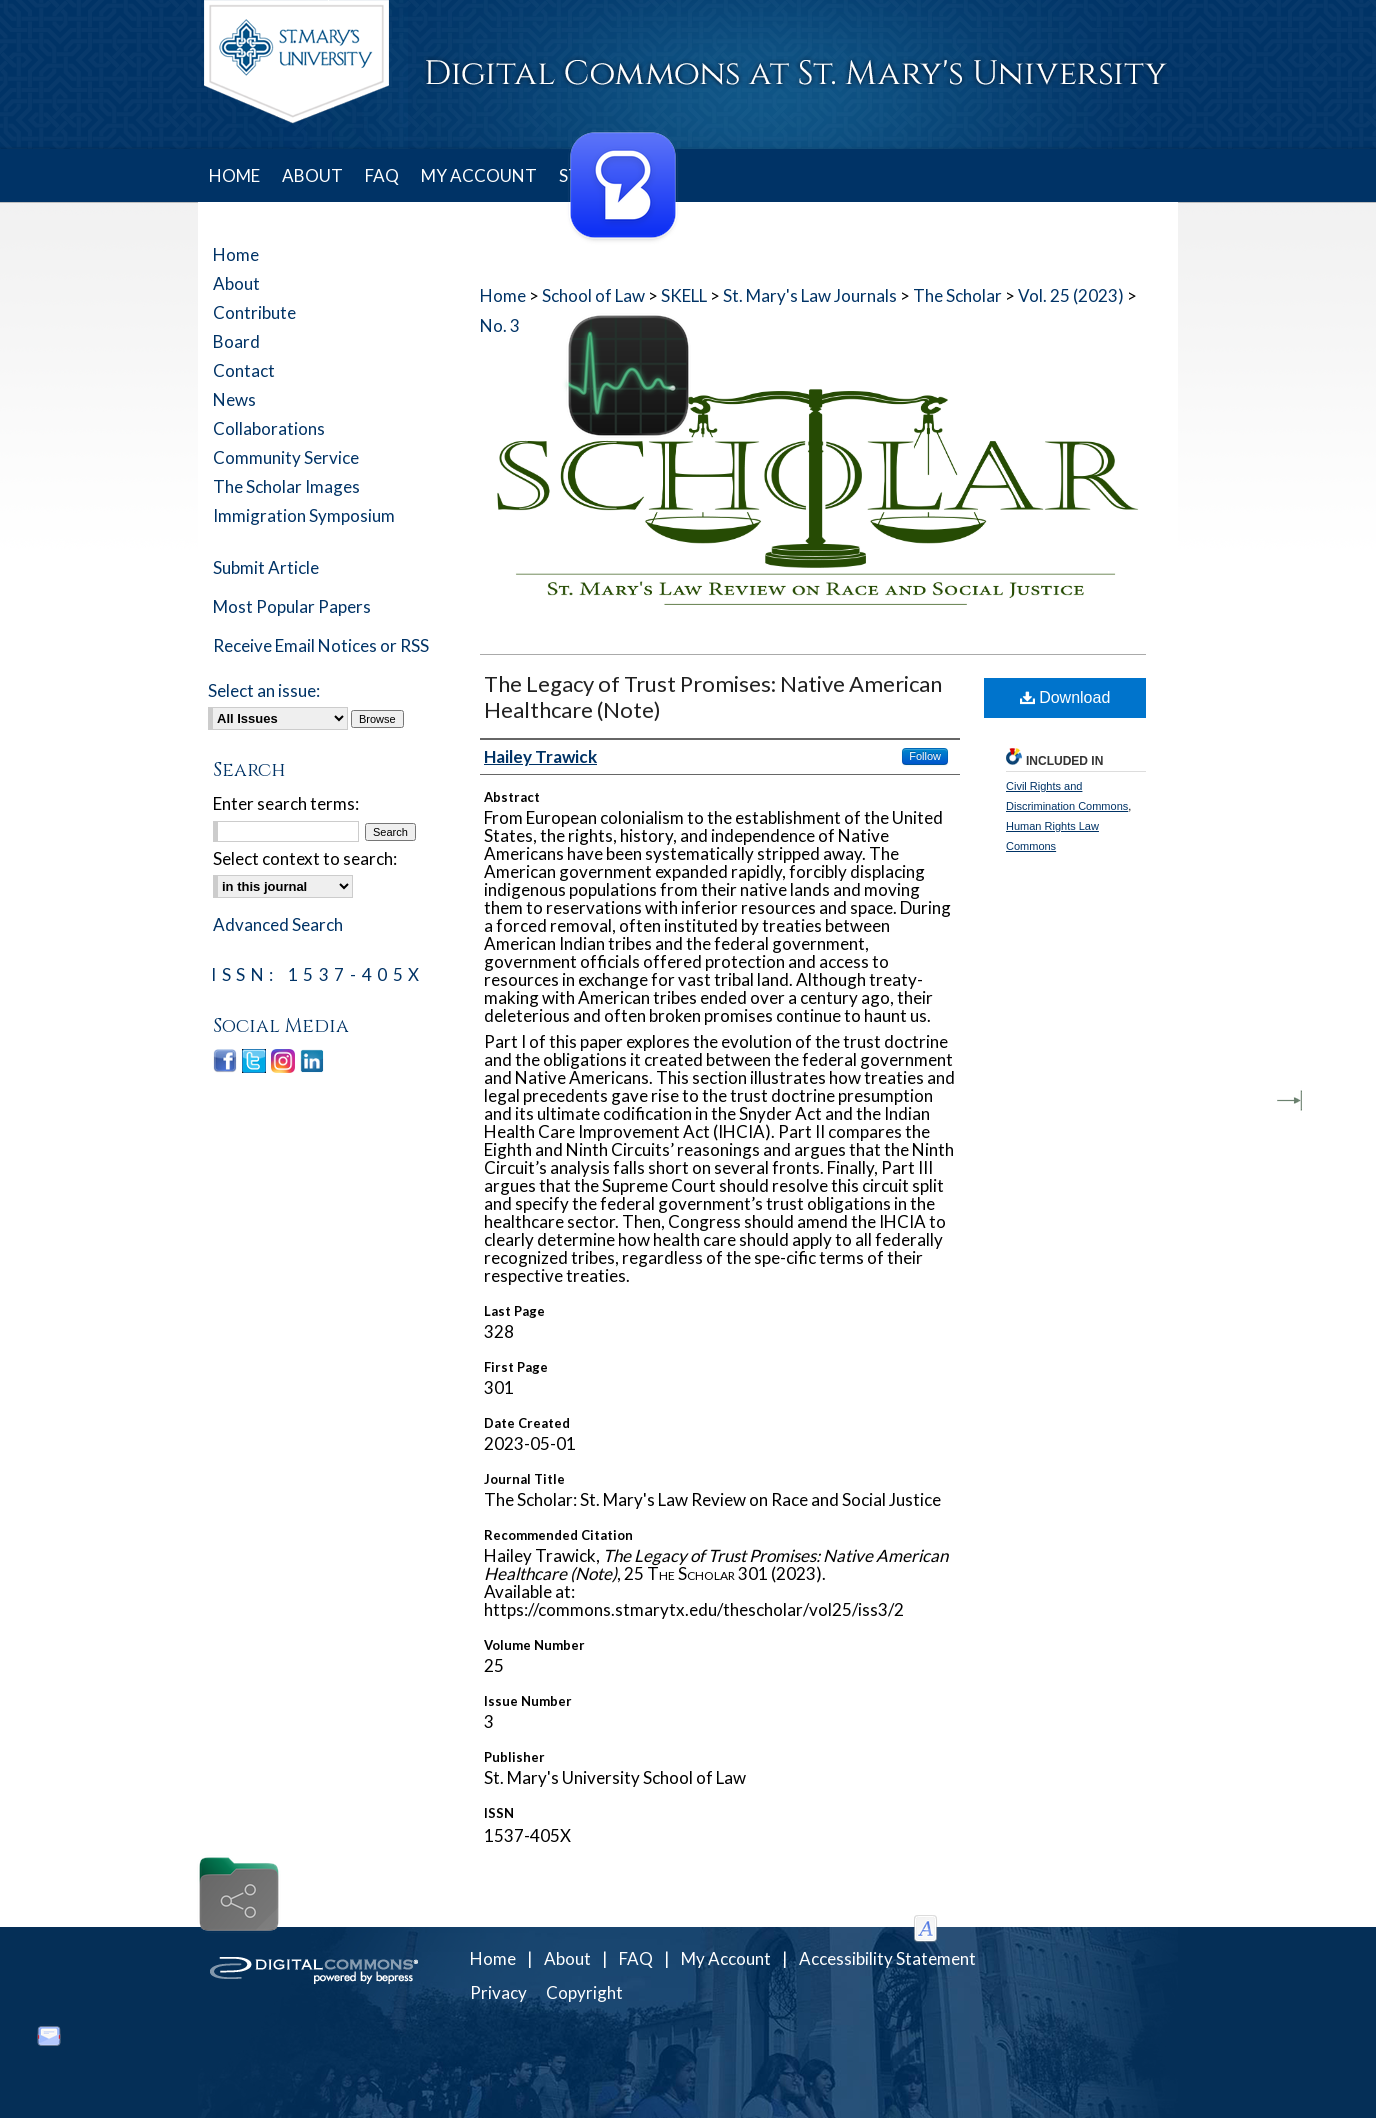  I want to click on open system monitor to view CPU and memory usage, so click(628, 375).